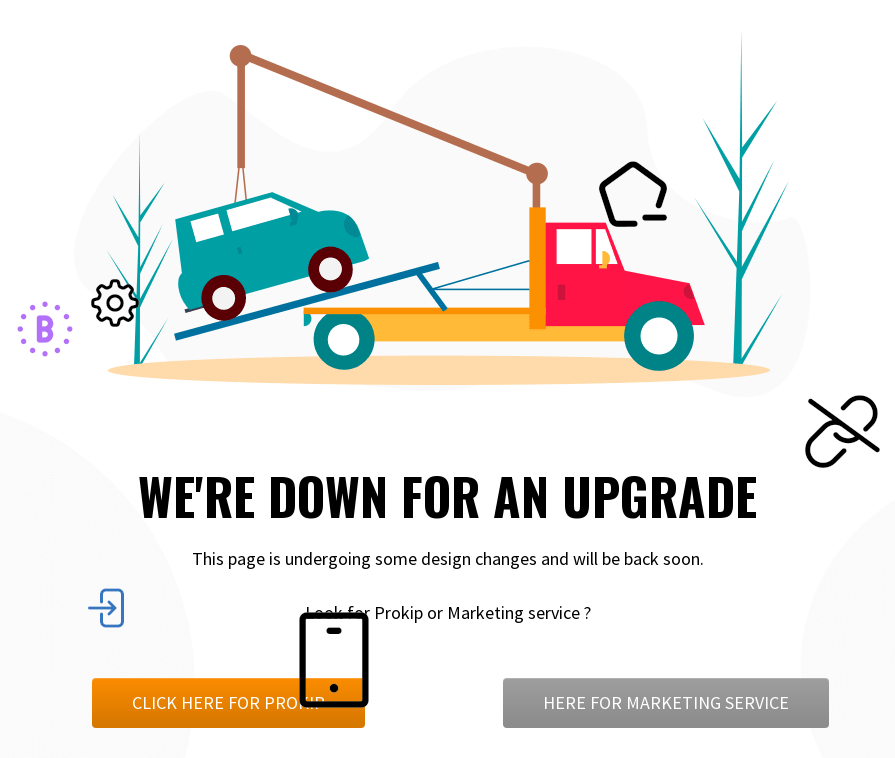 Image resolution: width=895 pixels, height=758 pixels. Describe the element at coordinates (45, 329) in the screenshot. I see `indicates bold text formatting option` at that location.